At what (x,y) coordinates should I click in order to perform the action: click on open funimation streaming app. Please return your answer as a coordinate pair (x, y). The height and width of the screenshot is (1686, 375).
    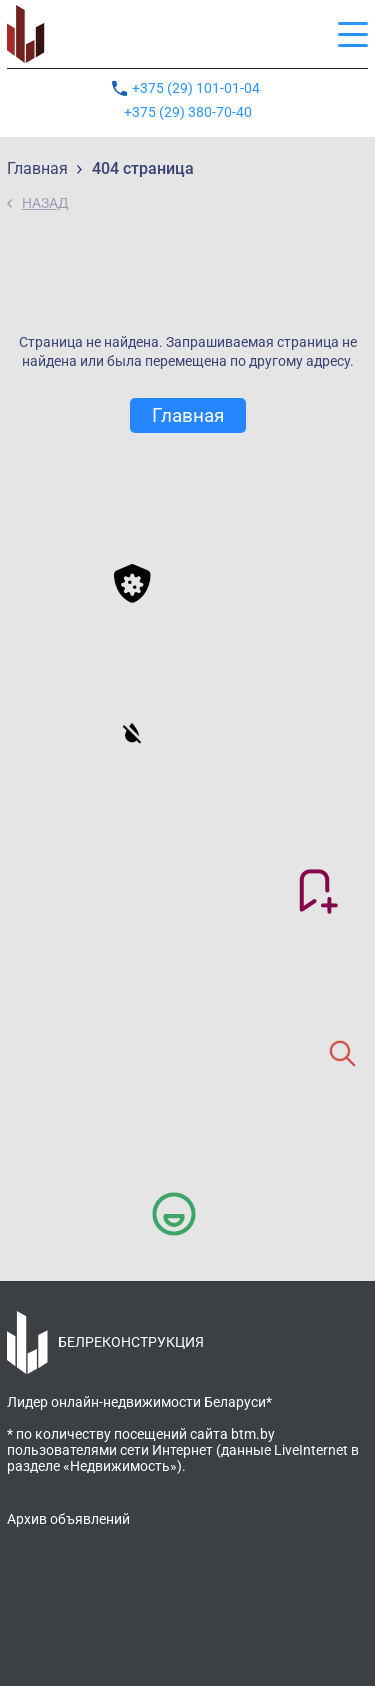
    Looking at the image, I should click on (174, 1214).